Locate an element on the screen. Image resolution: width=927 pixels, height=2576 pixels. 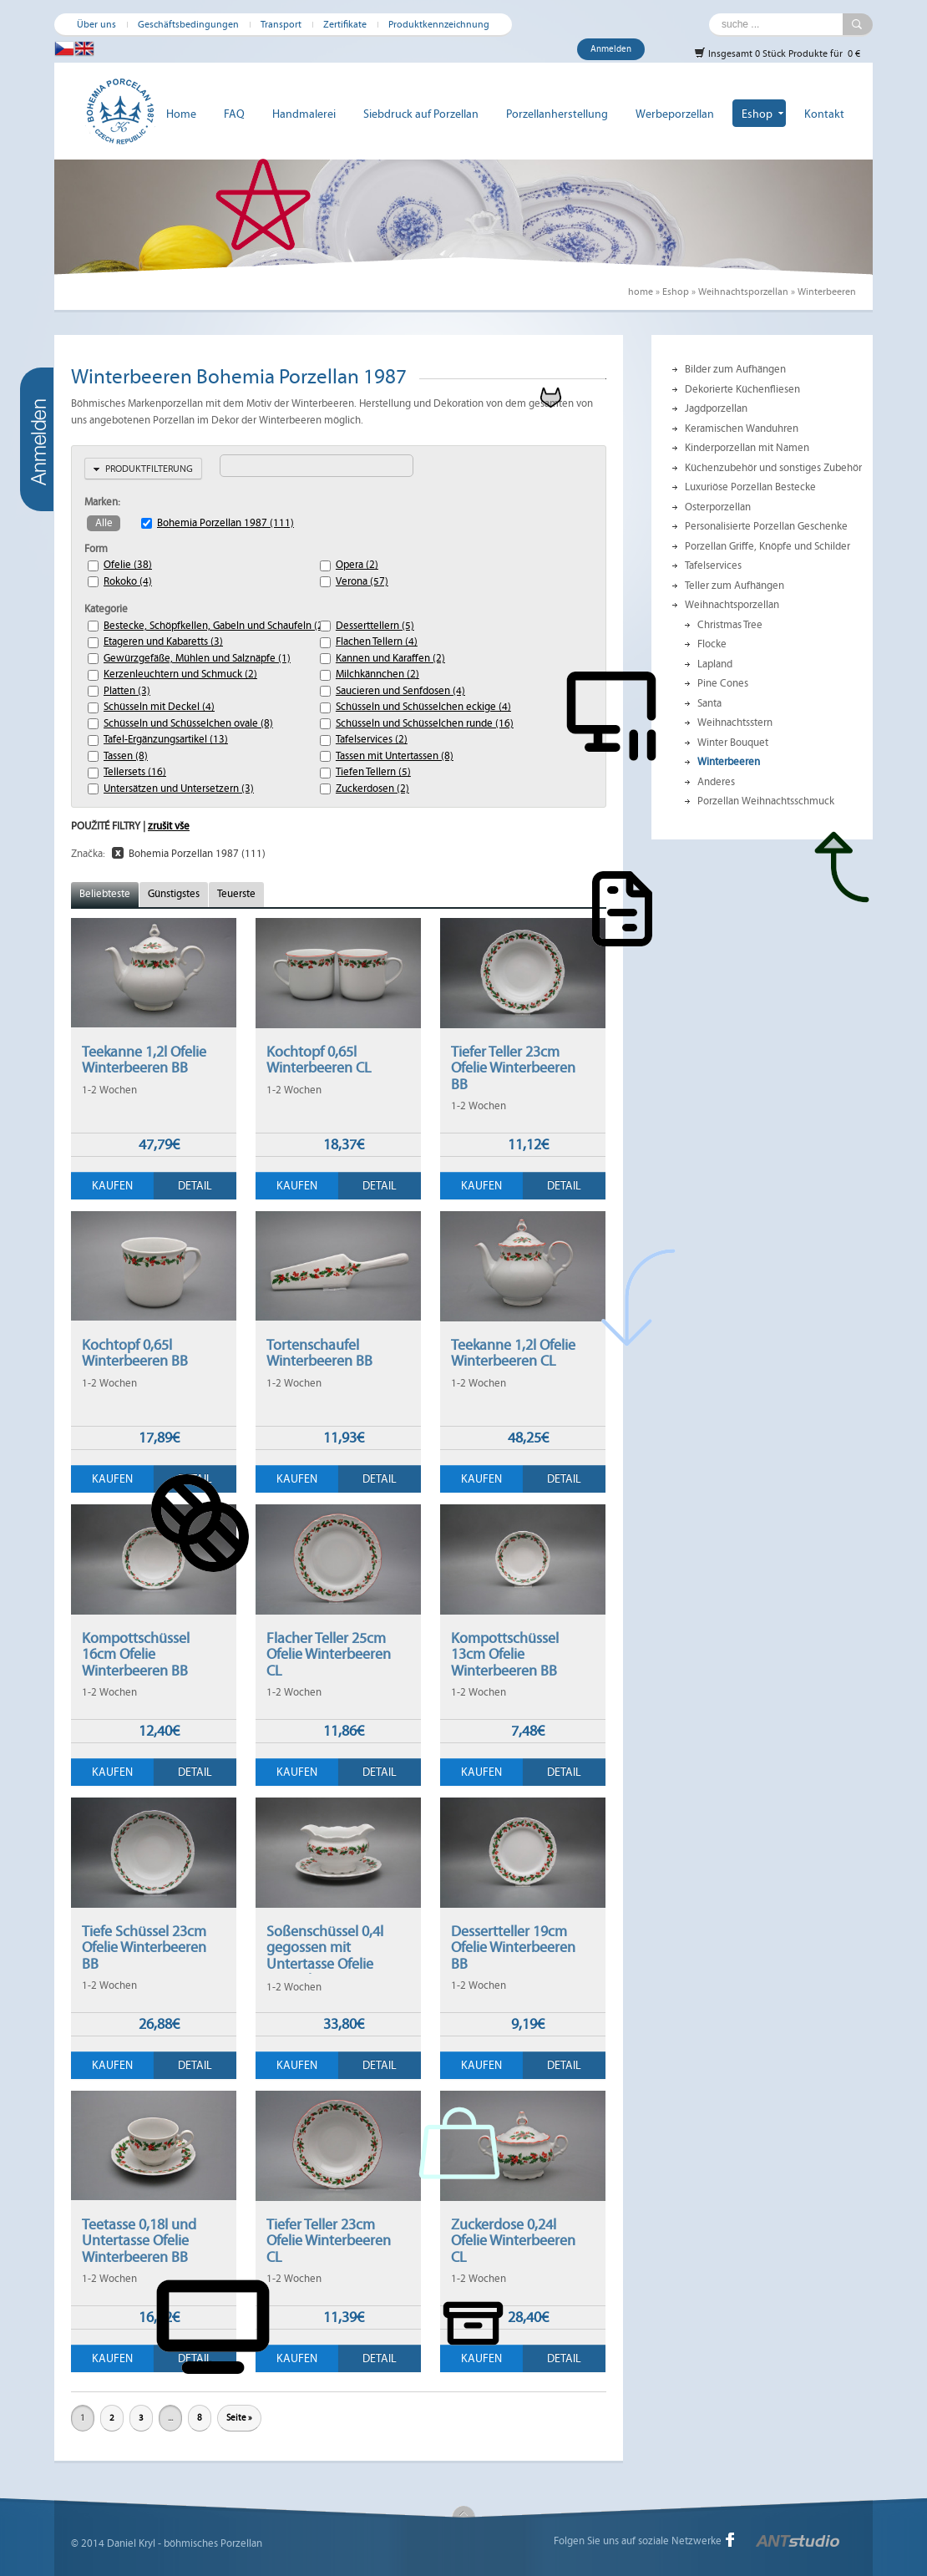
view invoice or billing document is located at coordinates (622, 909).